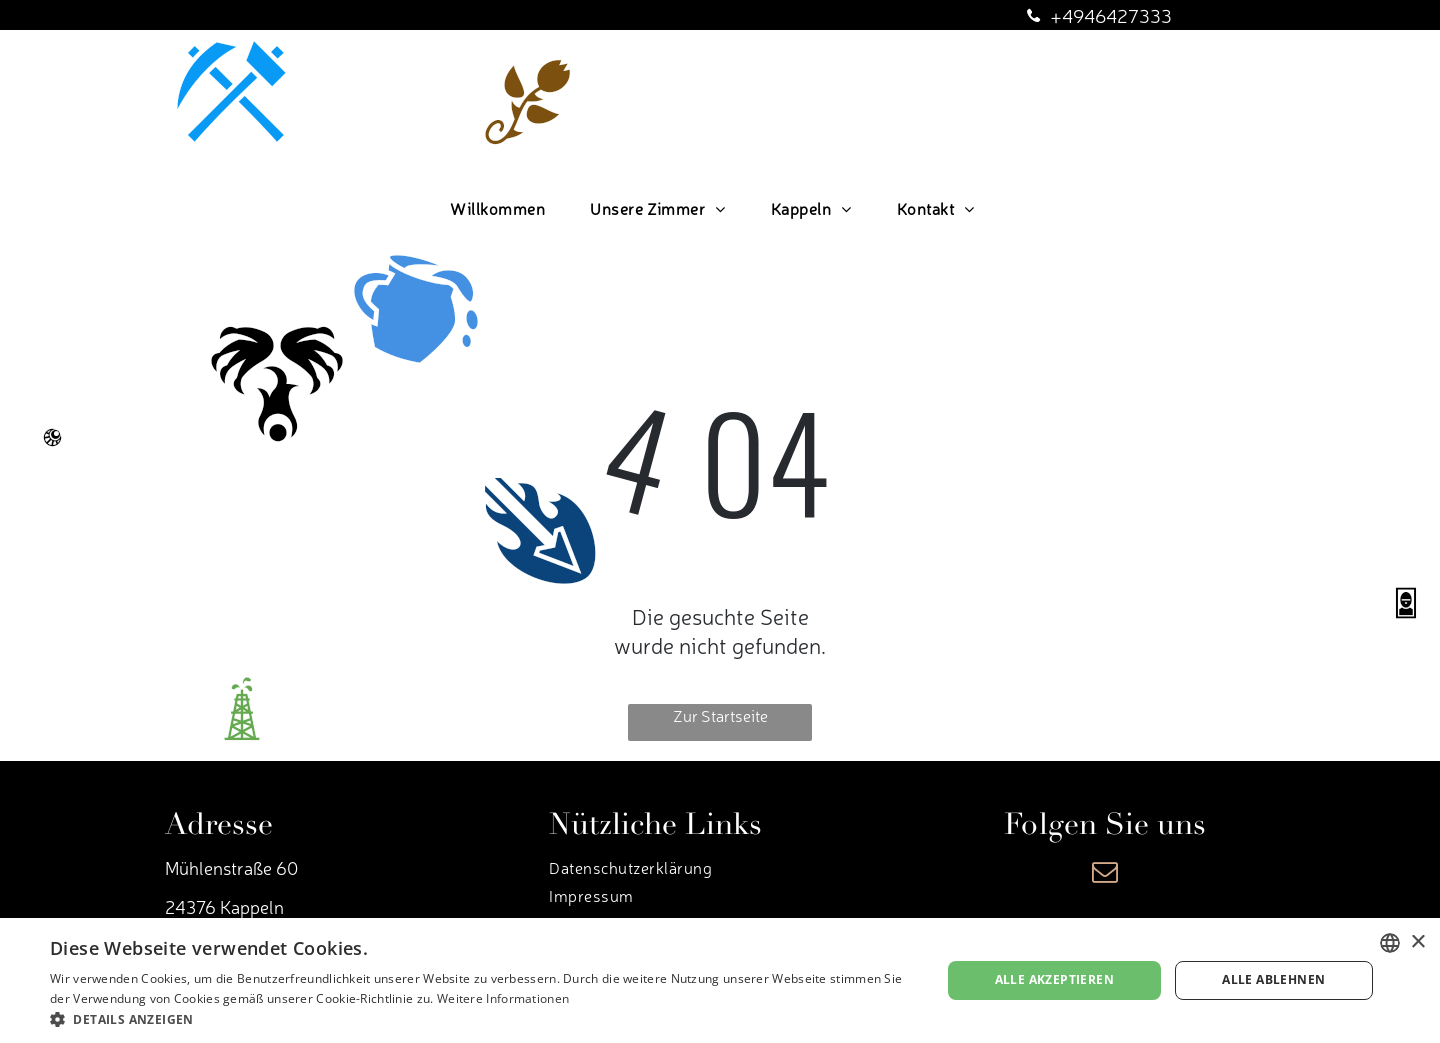 Image resolution: width=1440 pixels, height=1043 pixels. I want to click on access oil drilling or extraction features, so click(242, 710).